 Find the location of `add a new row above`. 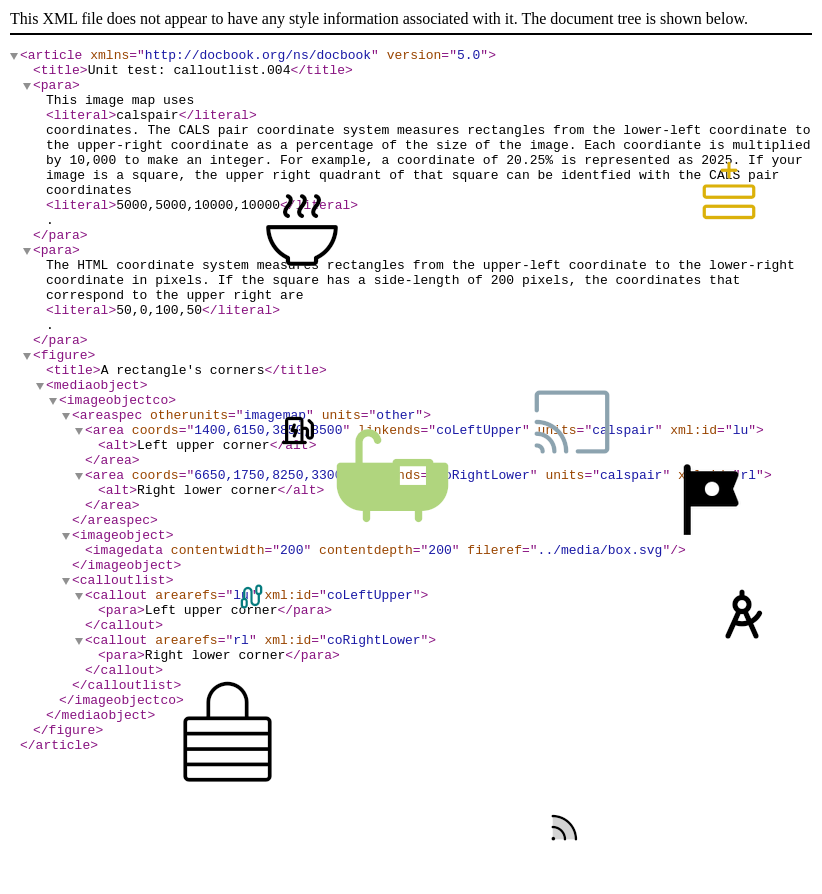

add a new row above is located at coordinates (729, 195).